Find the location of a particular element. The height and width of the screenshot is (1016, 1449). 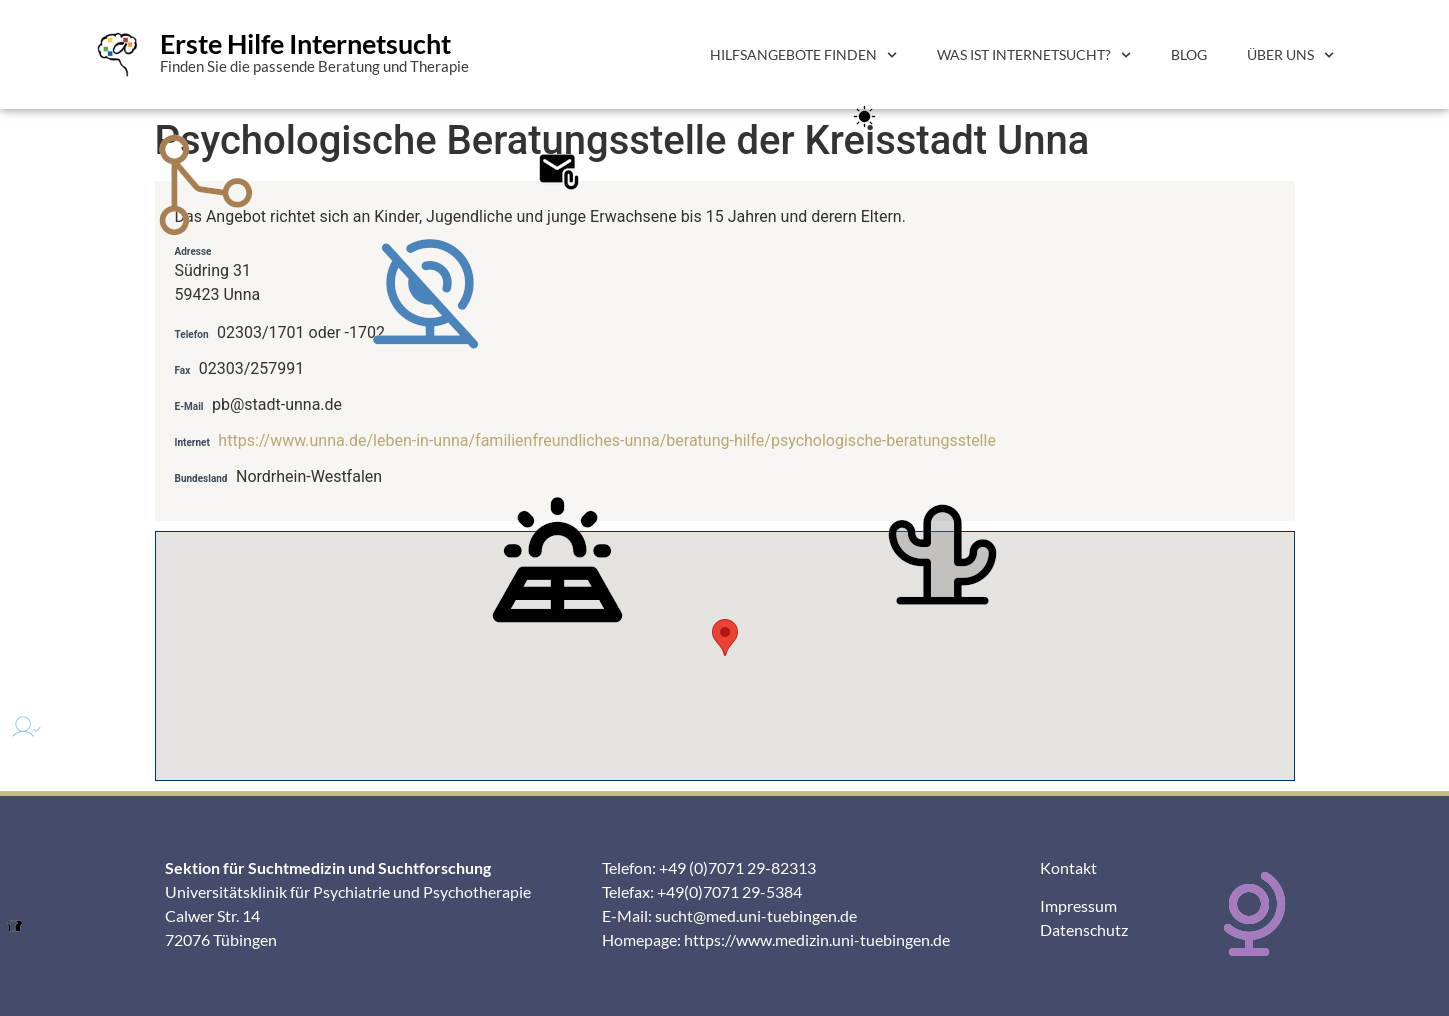

merge branches in version control is located at coordinates (198, 185).